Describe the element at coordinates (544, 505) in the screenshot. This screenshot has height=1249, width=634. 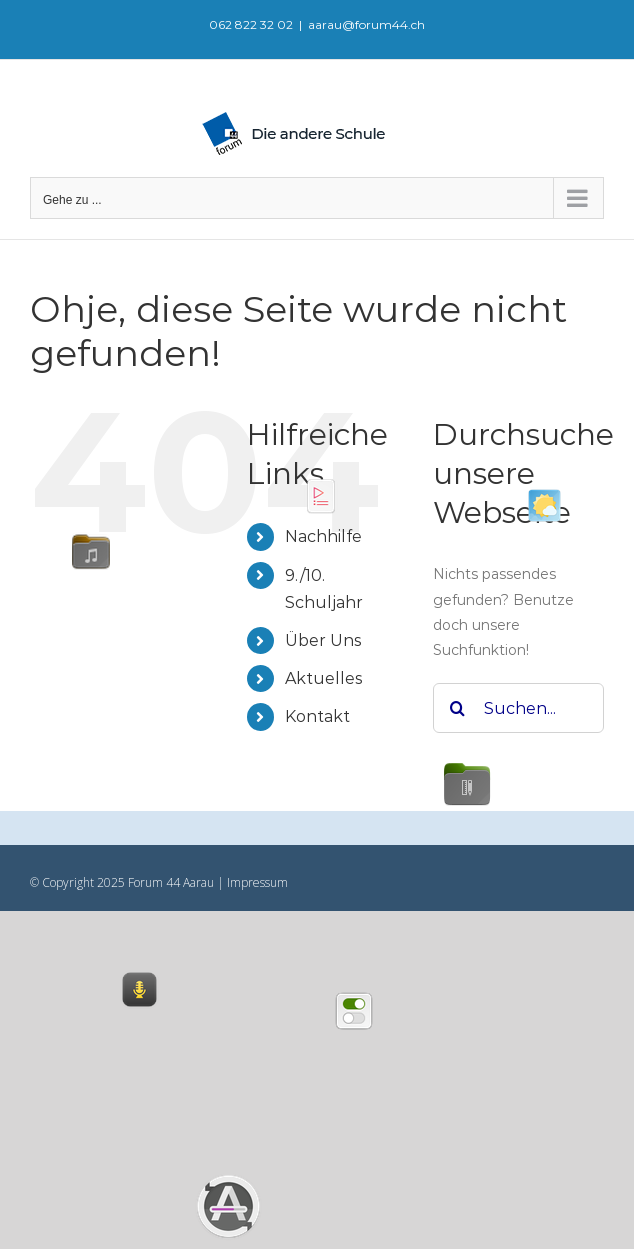
I see `open the weather app` at that location.